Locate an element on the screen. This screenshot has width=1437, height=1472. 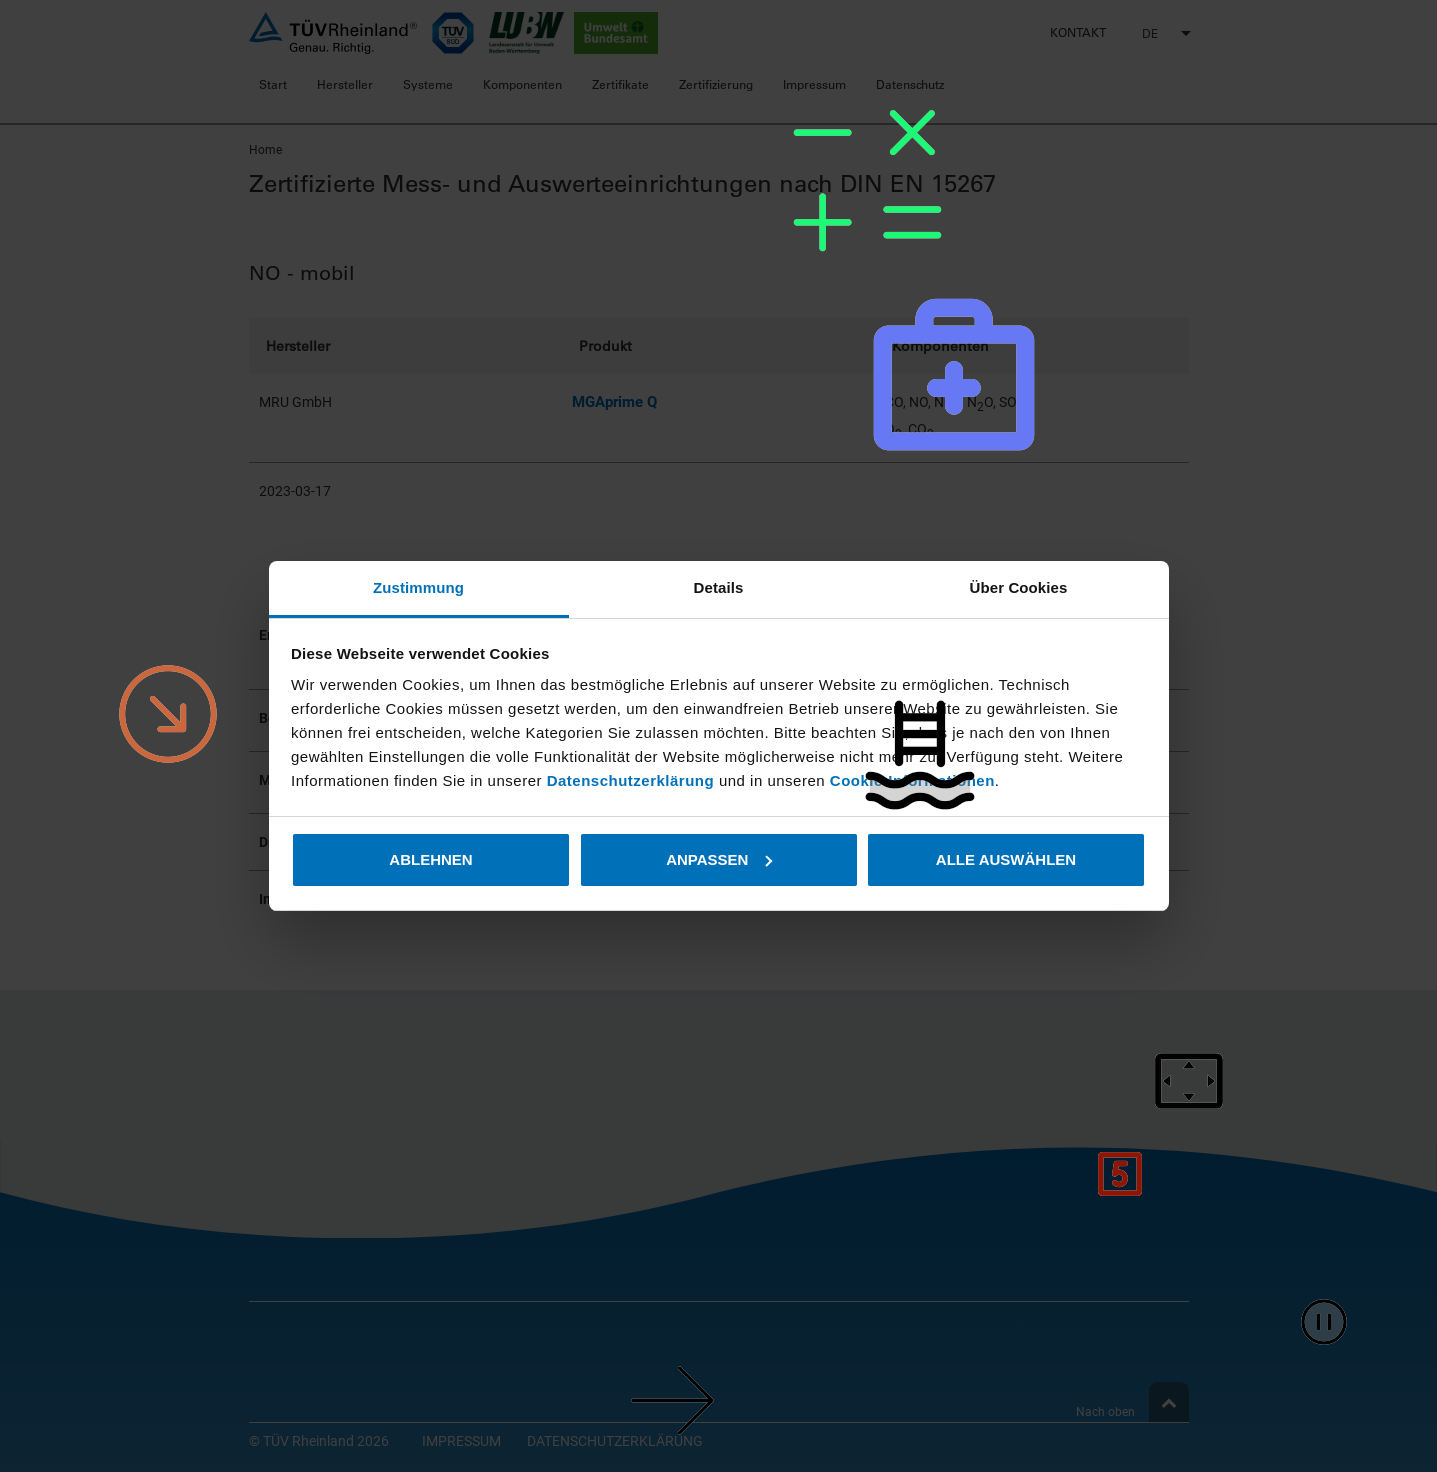
pause media playback is located at coordinates (1324, 1322).